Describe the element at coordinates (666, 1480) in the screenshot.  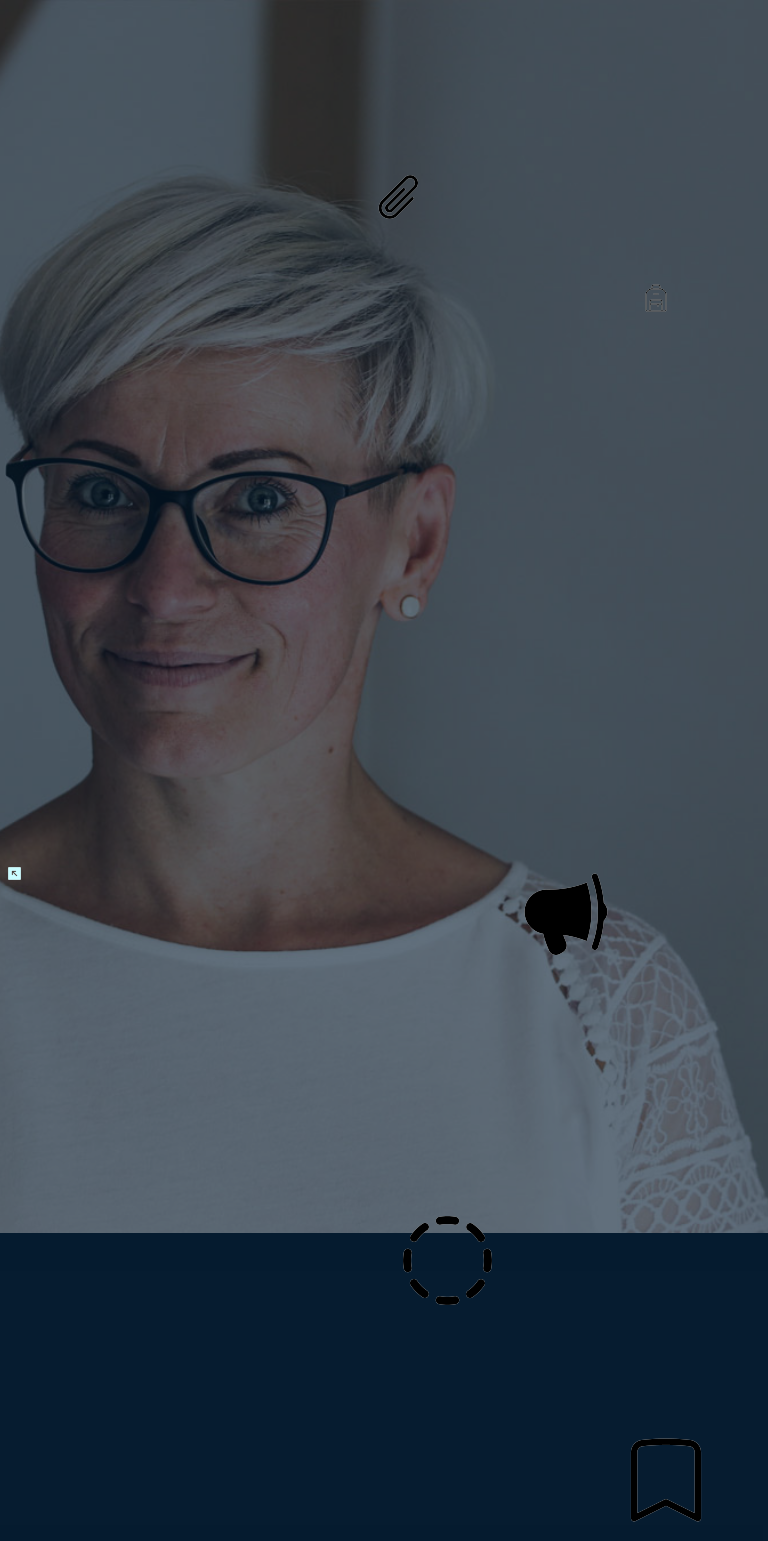
I see `save this item for later` at that location.